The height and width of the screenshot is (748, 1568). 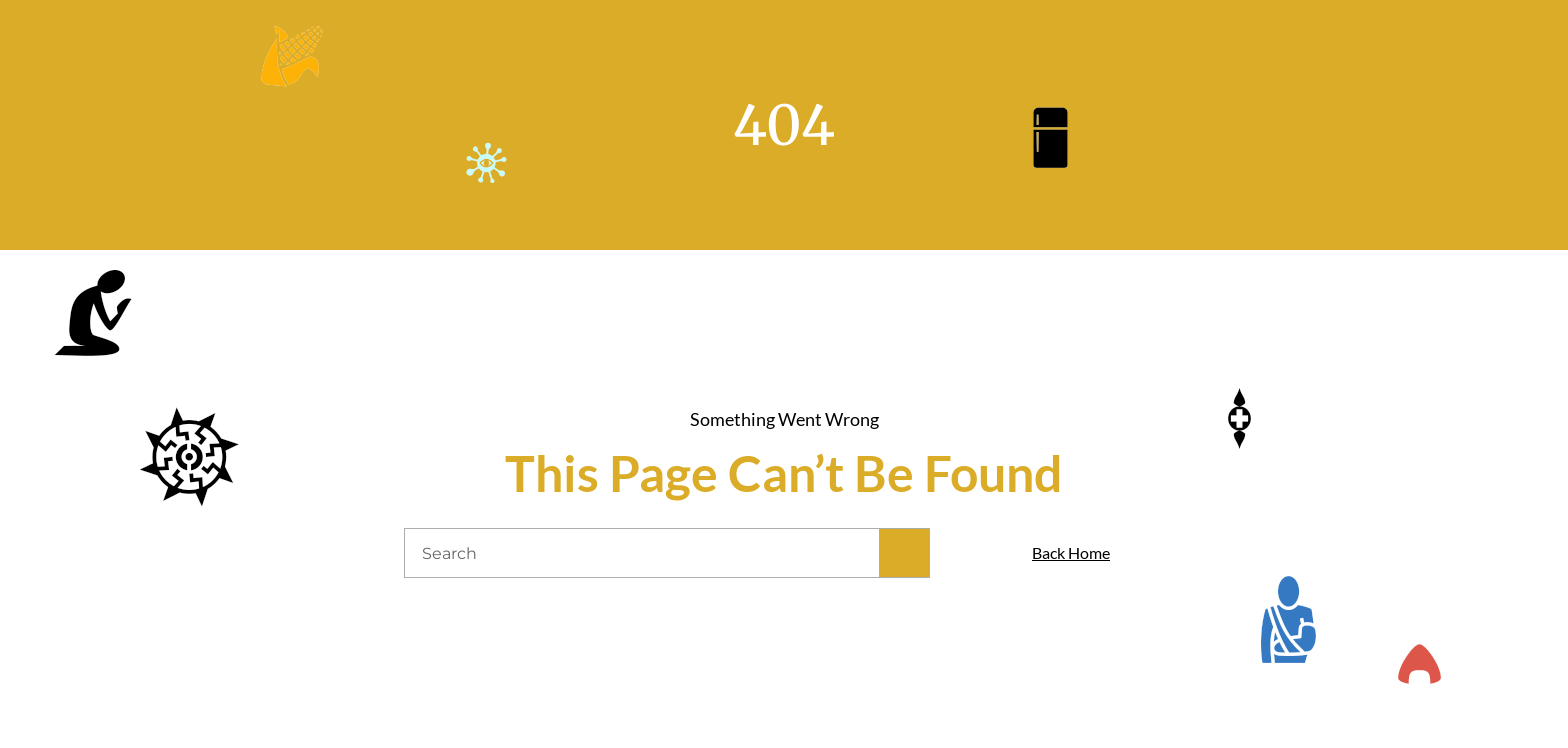 What do you see at coordinates (1288, 619) in the screenshot?
I see `indicates an injury or medical condition` at bounding box center [1288, 619].